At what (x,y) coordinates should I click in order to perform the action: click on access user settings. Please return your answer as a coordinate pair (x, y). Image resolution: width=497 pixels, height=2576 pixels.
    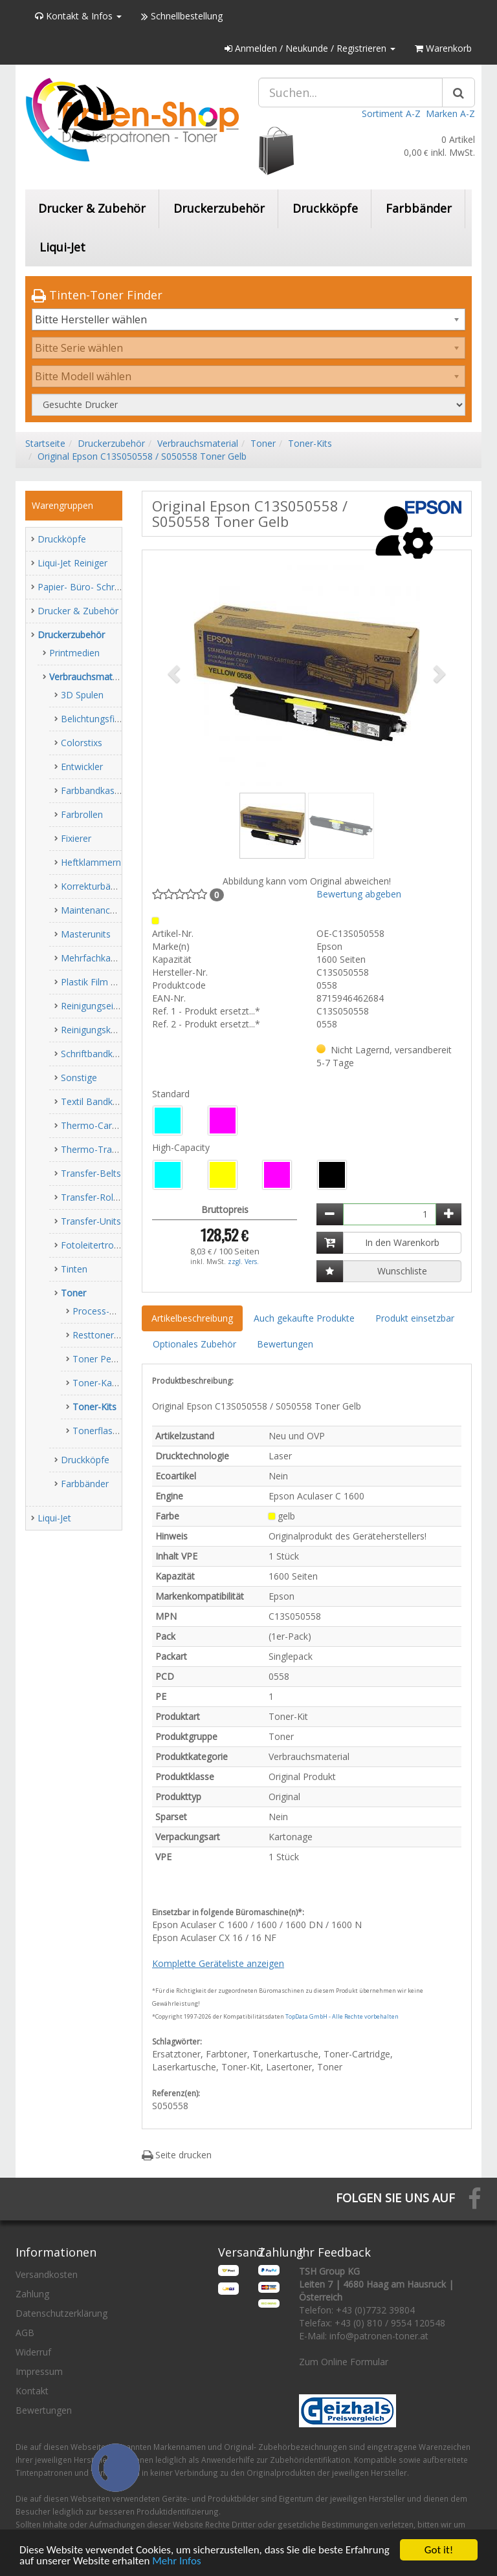
    Looking at the image, I should click on (402, 530).